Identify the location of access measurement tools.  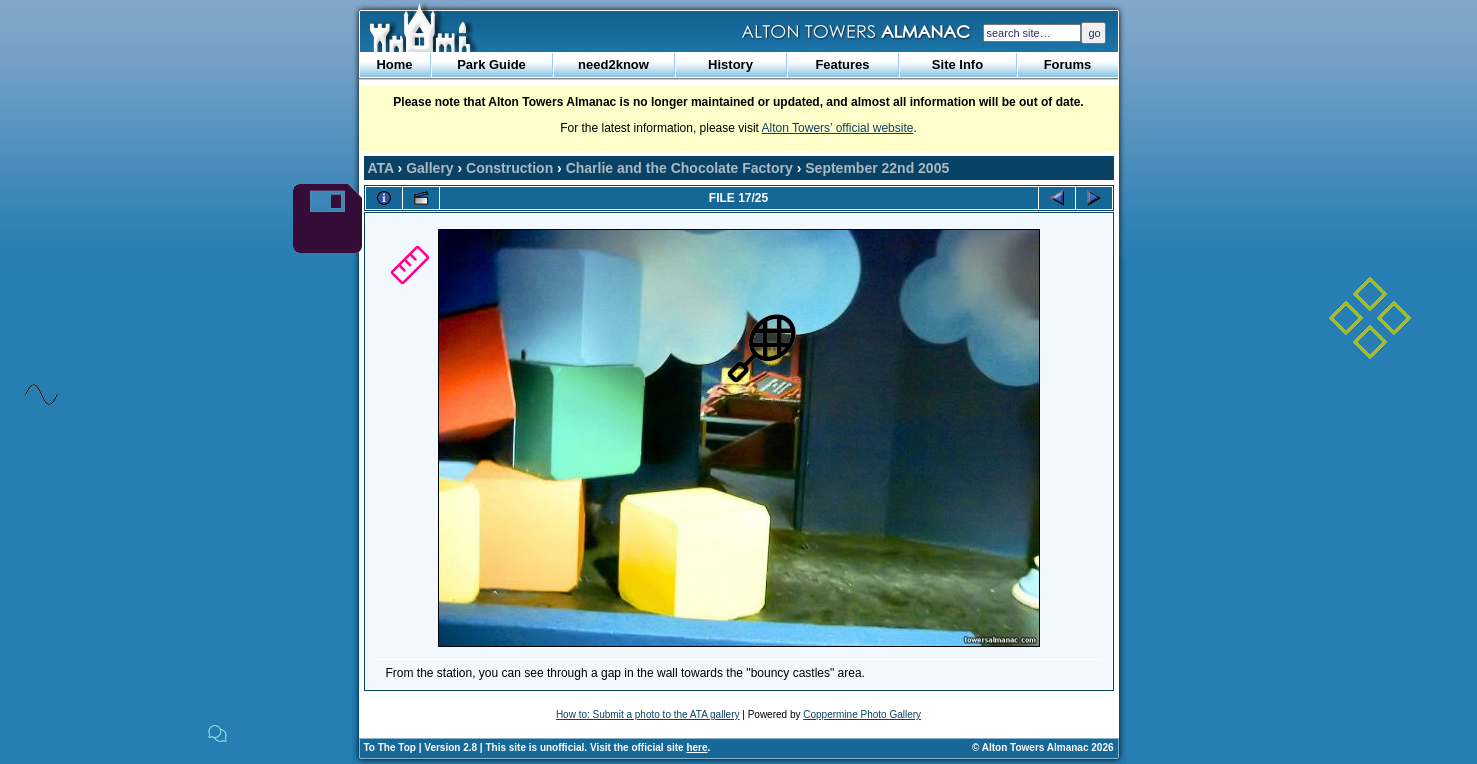
(410, 265).